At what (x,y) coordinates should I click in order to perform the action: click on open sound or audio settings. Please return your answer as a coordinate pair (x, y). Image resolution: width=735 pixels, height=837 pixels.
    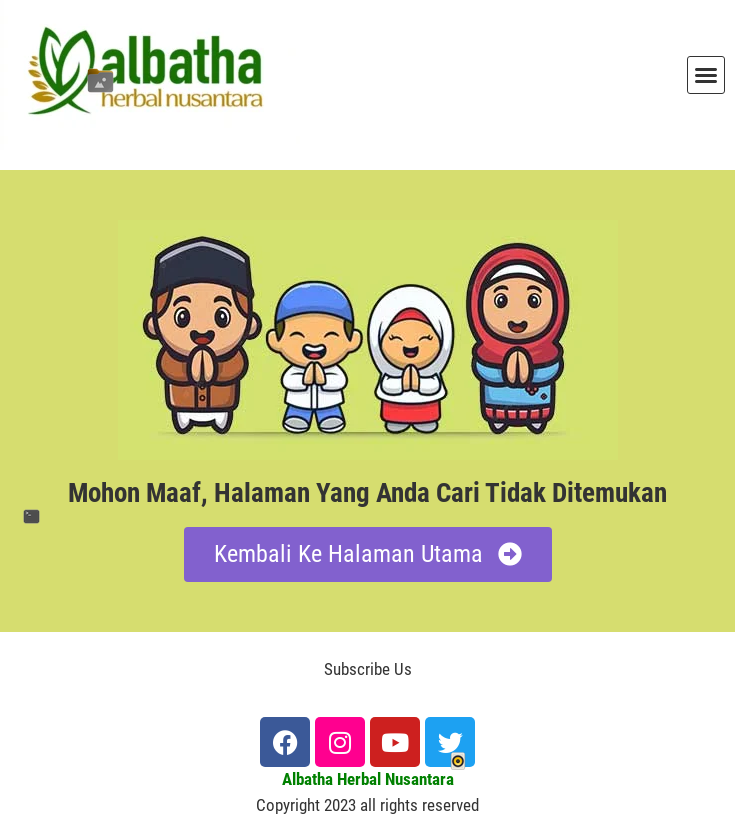
    Looking at the image, I should click on (458, 761).